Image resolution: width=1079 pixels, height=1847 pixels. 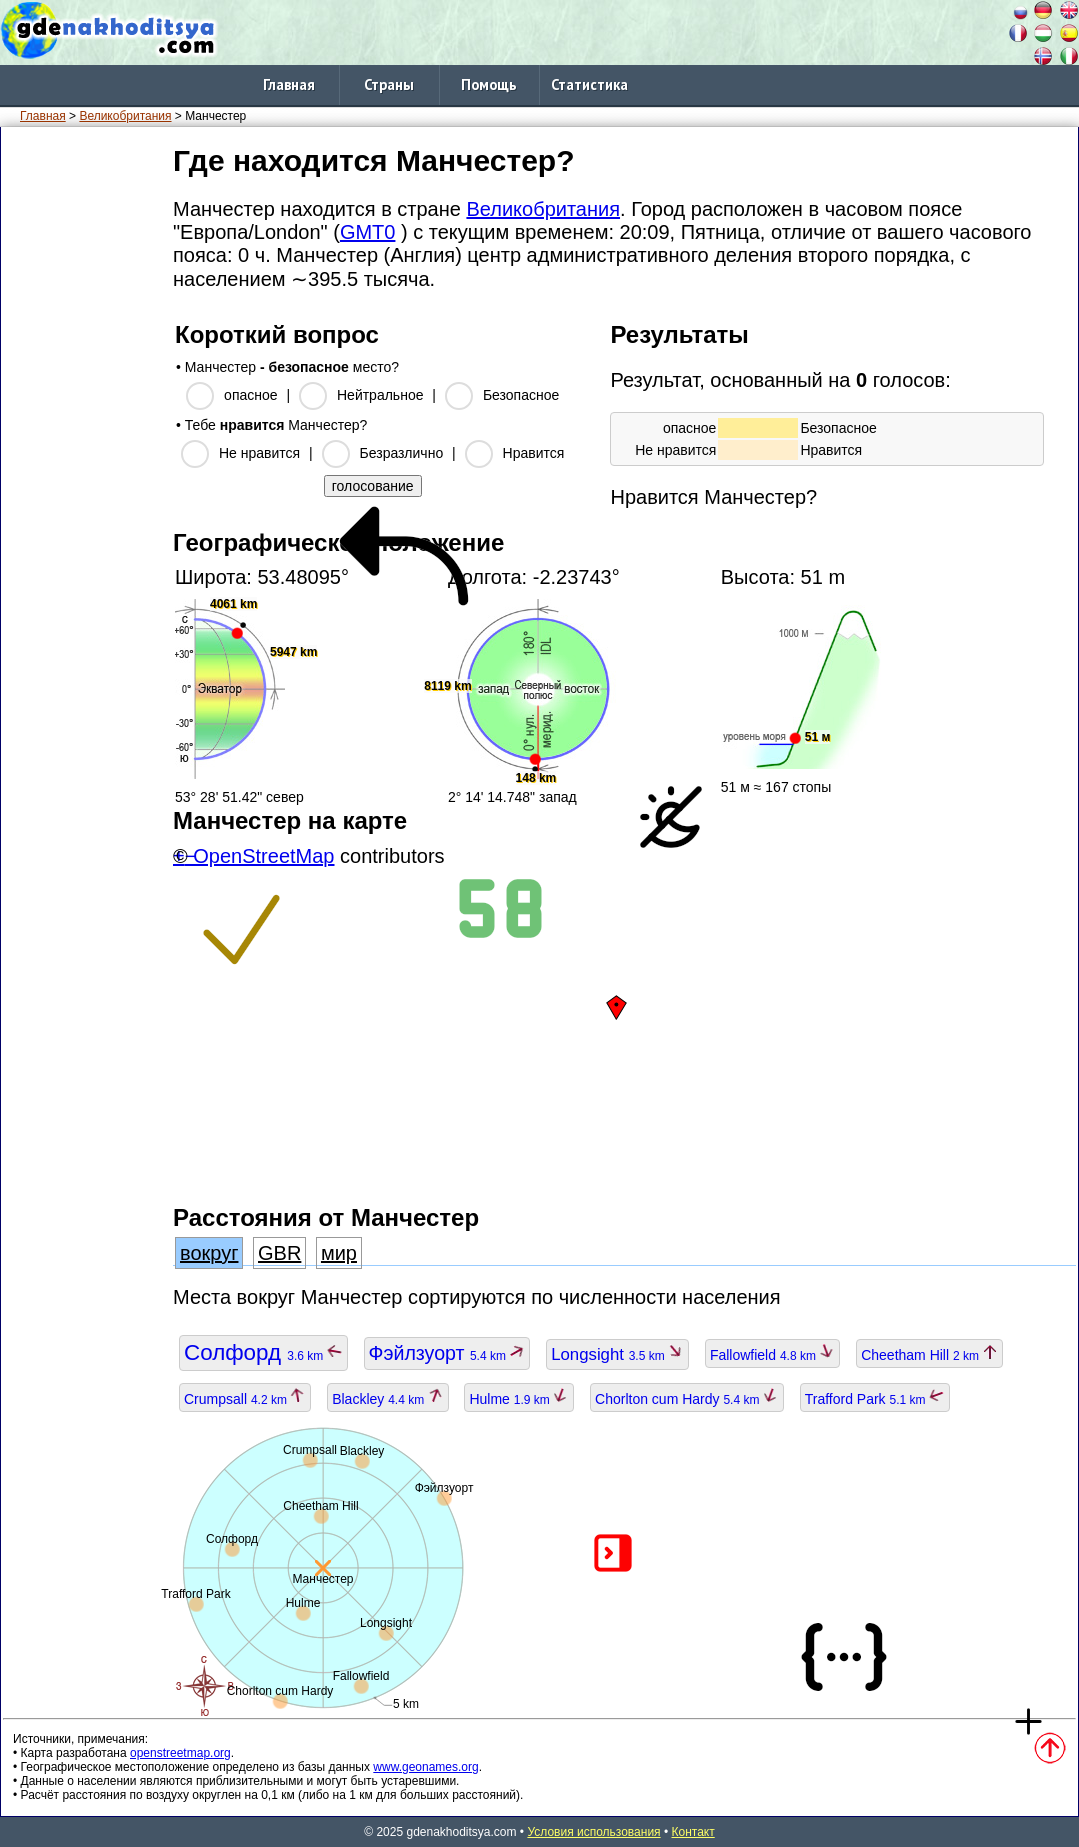 What do you see at coordinates (404, 556) in the screenshot?
I see `reply to a message` at bounding box center [404, 556].